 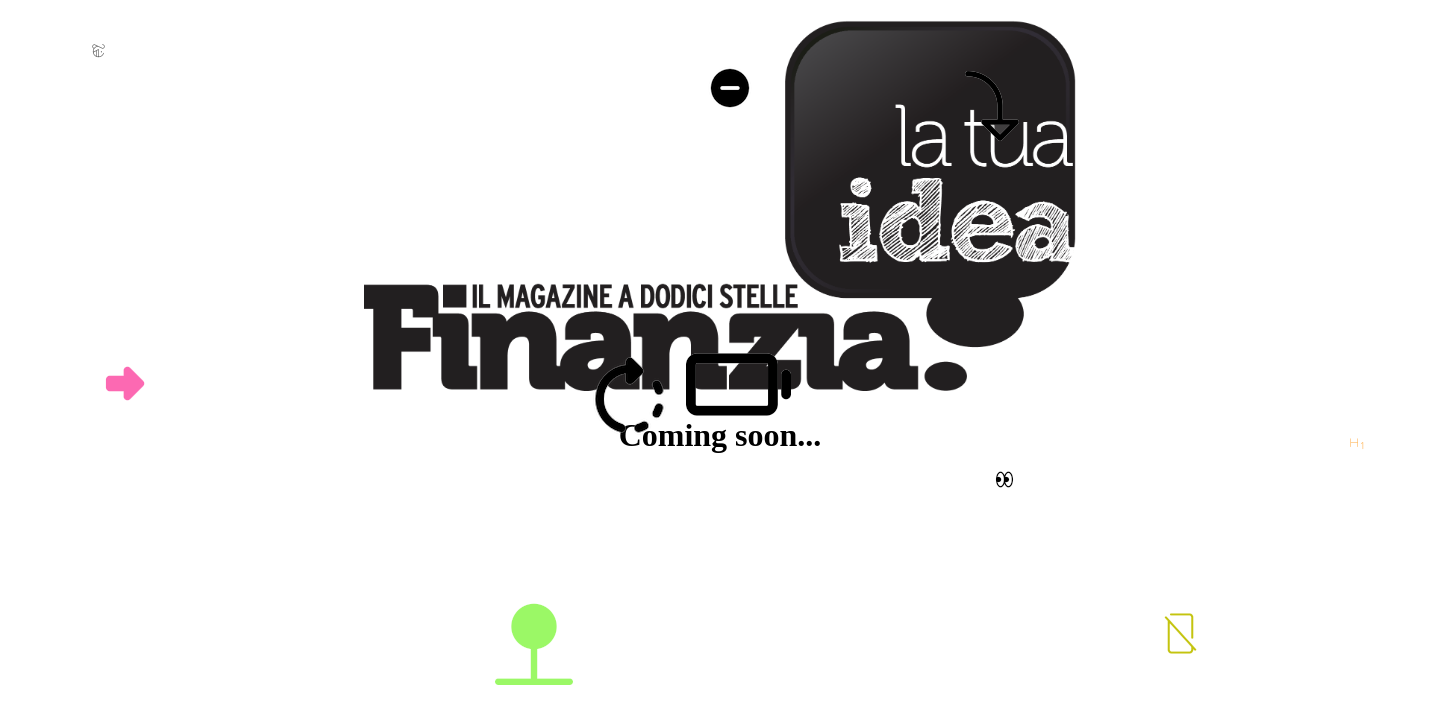 What do you see at coordinates (1356, 443) in the screenshot?
I see `format text as heading level 1` at bounding box center [1356, 443].